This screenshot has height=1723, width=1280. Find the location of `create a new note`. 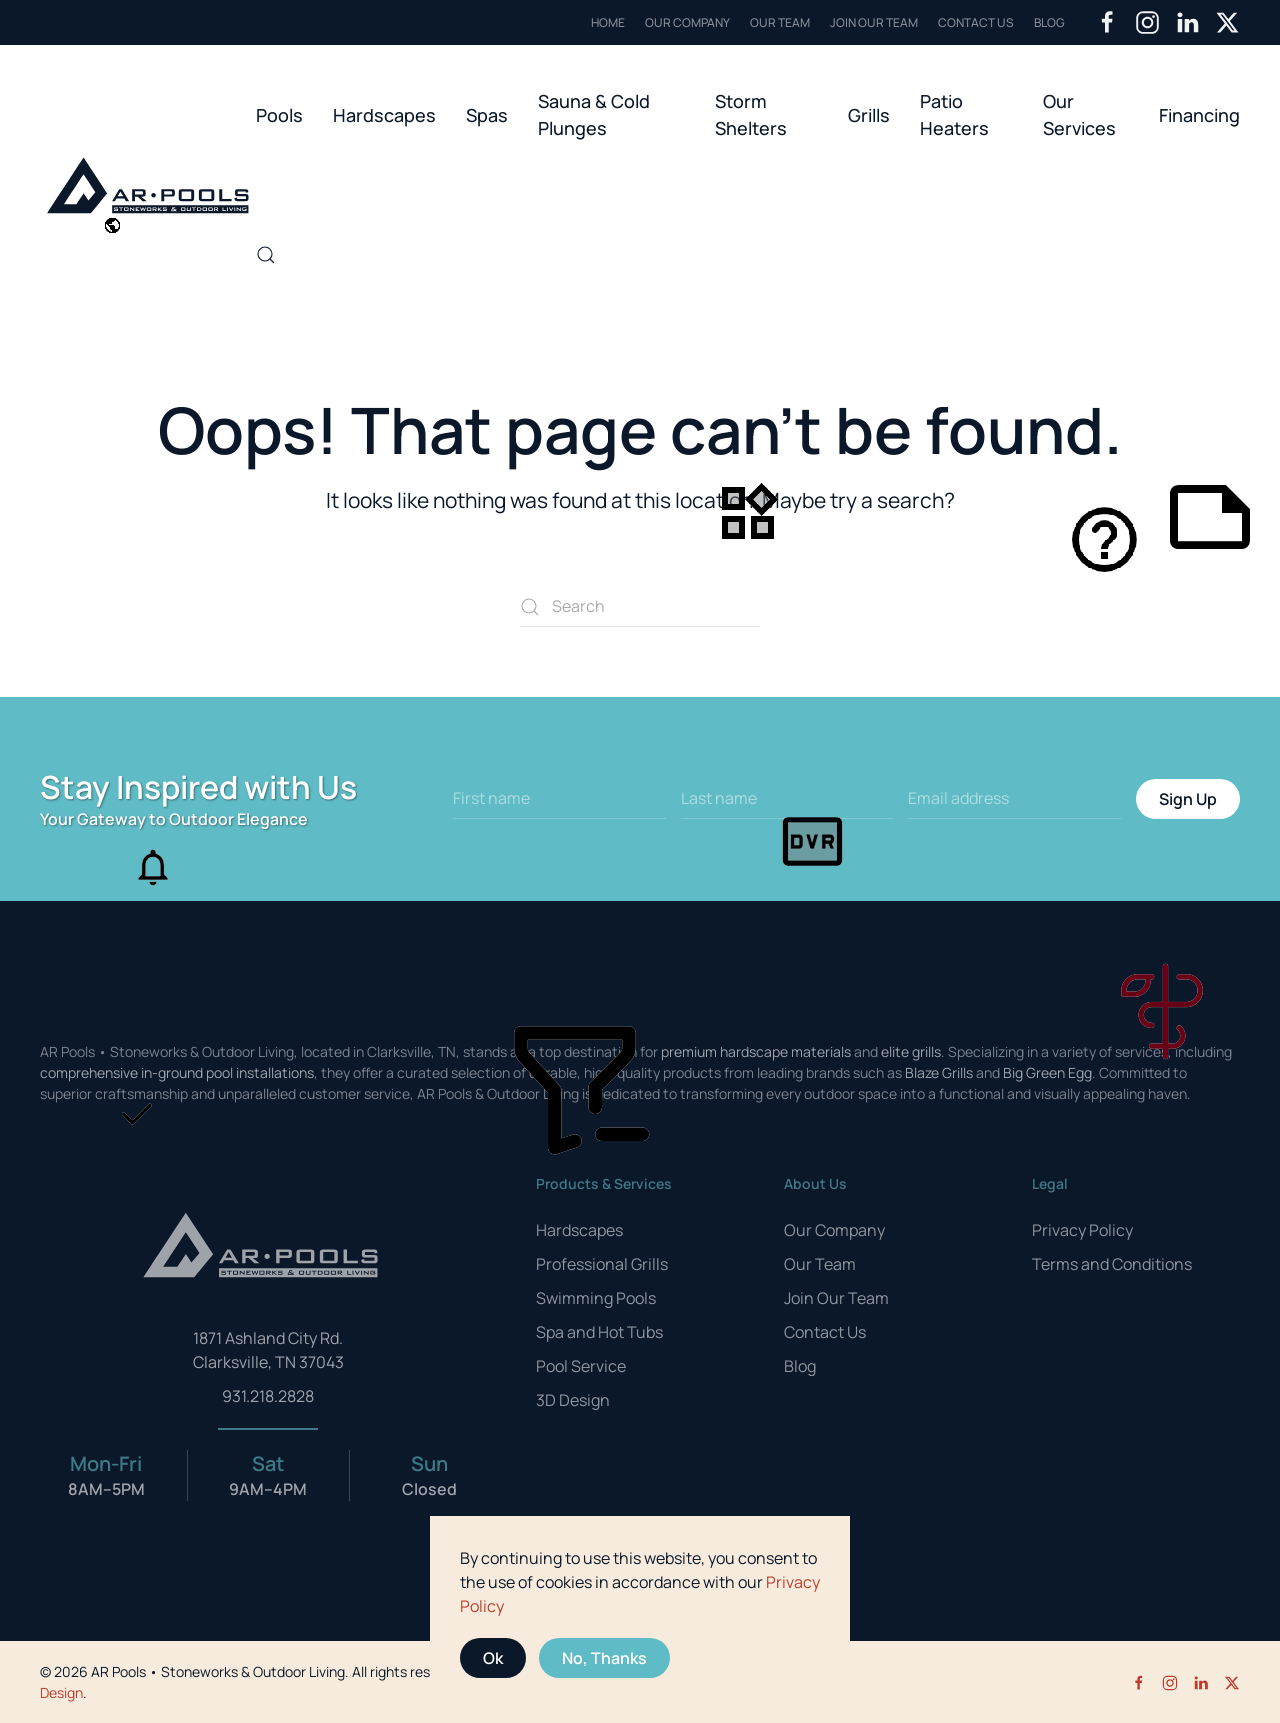

create a new note is located at coordinates (1210, 517).